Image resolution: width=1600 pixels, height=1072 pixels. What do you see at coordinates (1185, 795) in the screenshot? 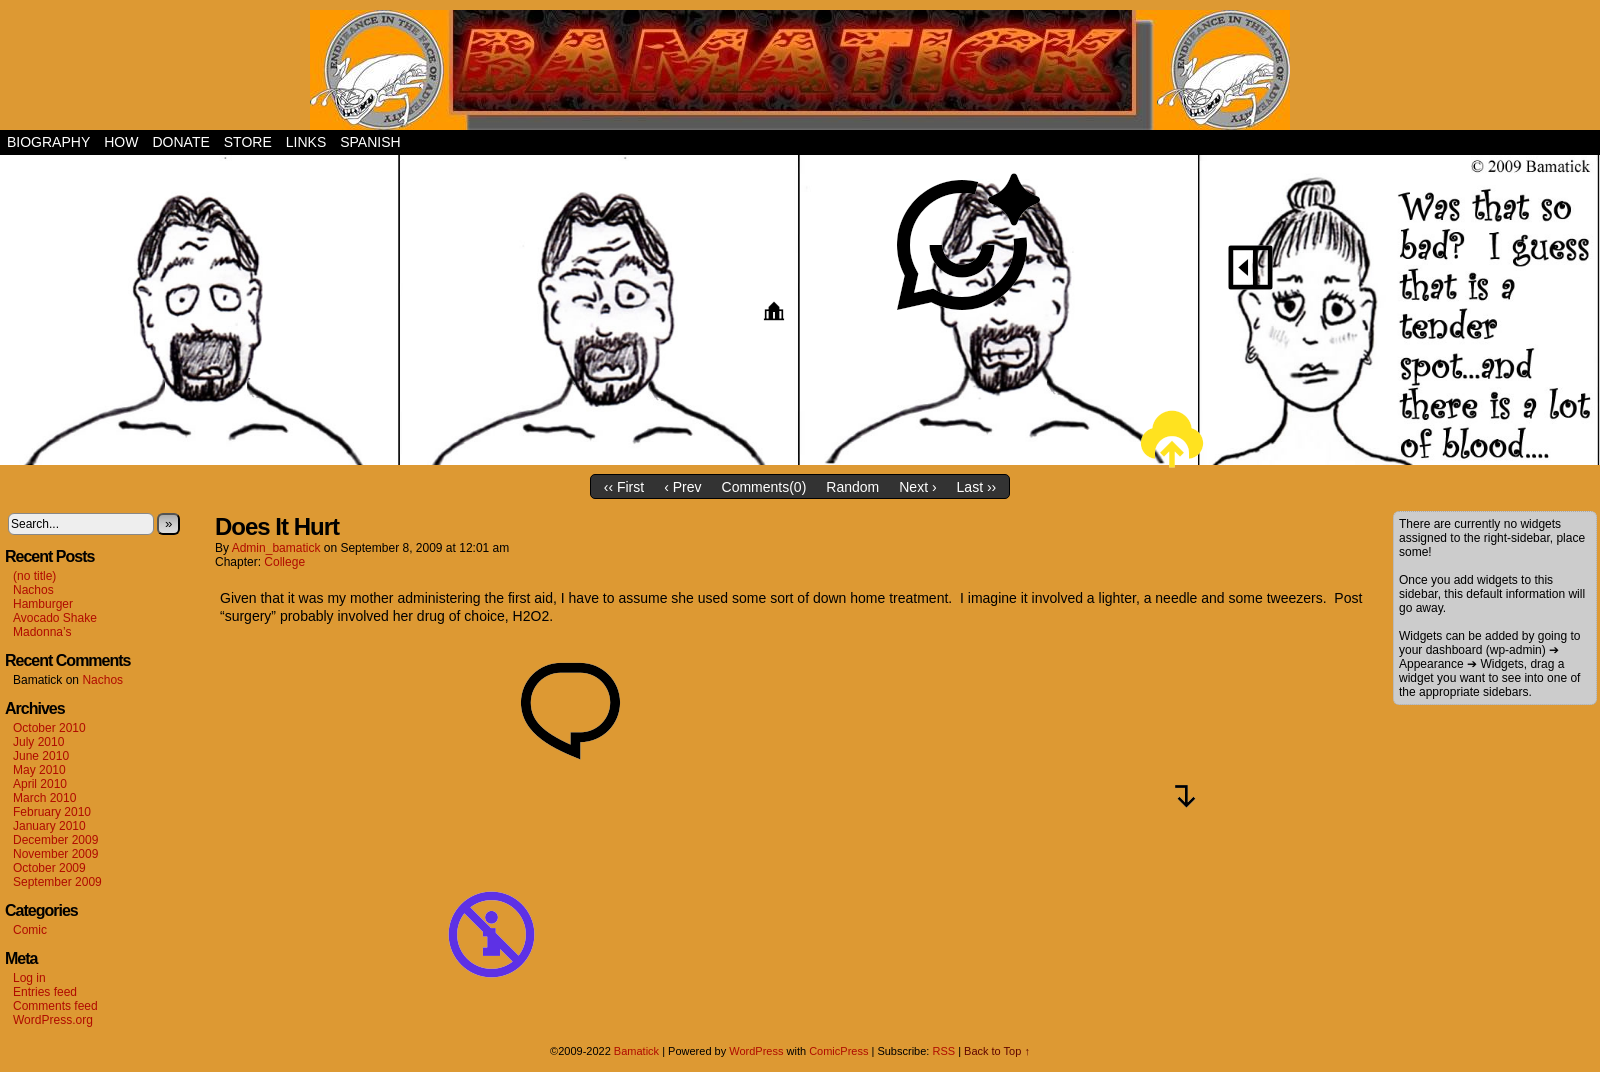
I see `indicates a right-then-down navigation path` at bounding box center [1185, 795].